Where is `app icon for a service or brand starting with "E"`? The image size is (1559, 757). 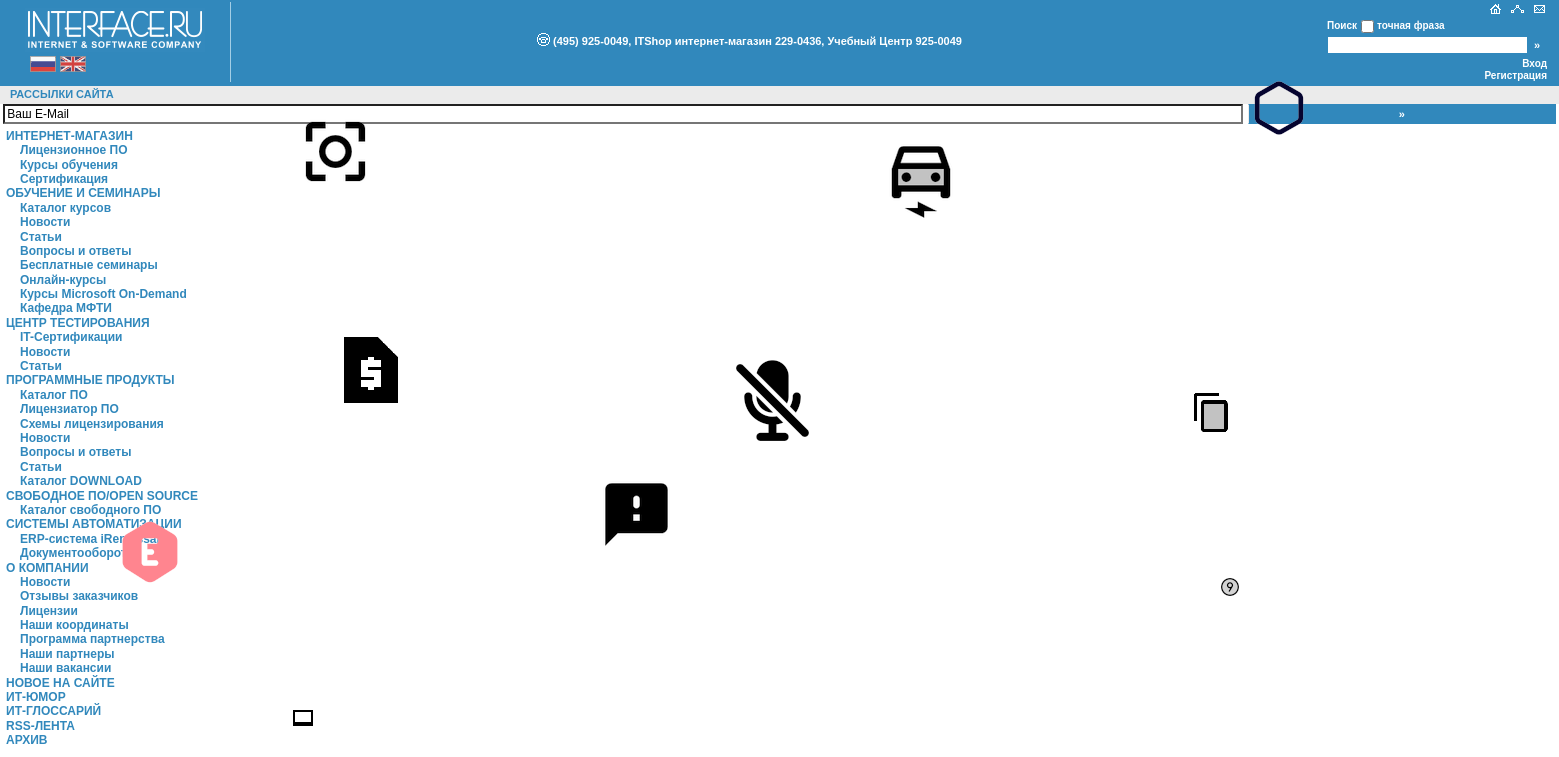
app icon for a service or brand starting with "E" is located at coordinates (150, 552).